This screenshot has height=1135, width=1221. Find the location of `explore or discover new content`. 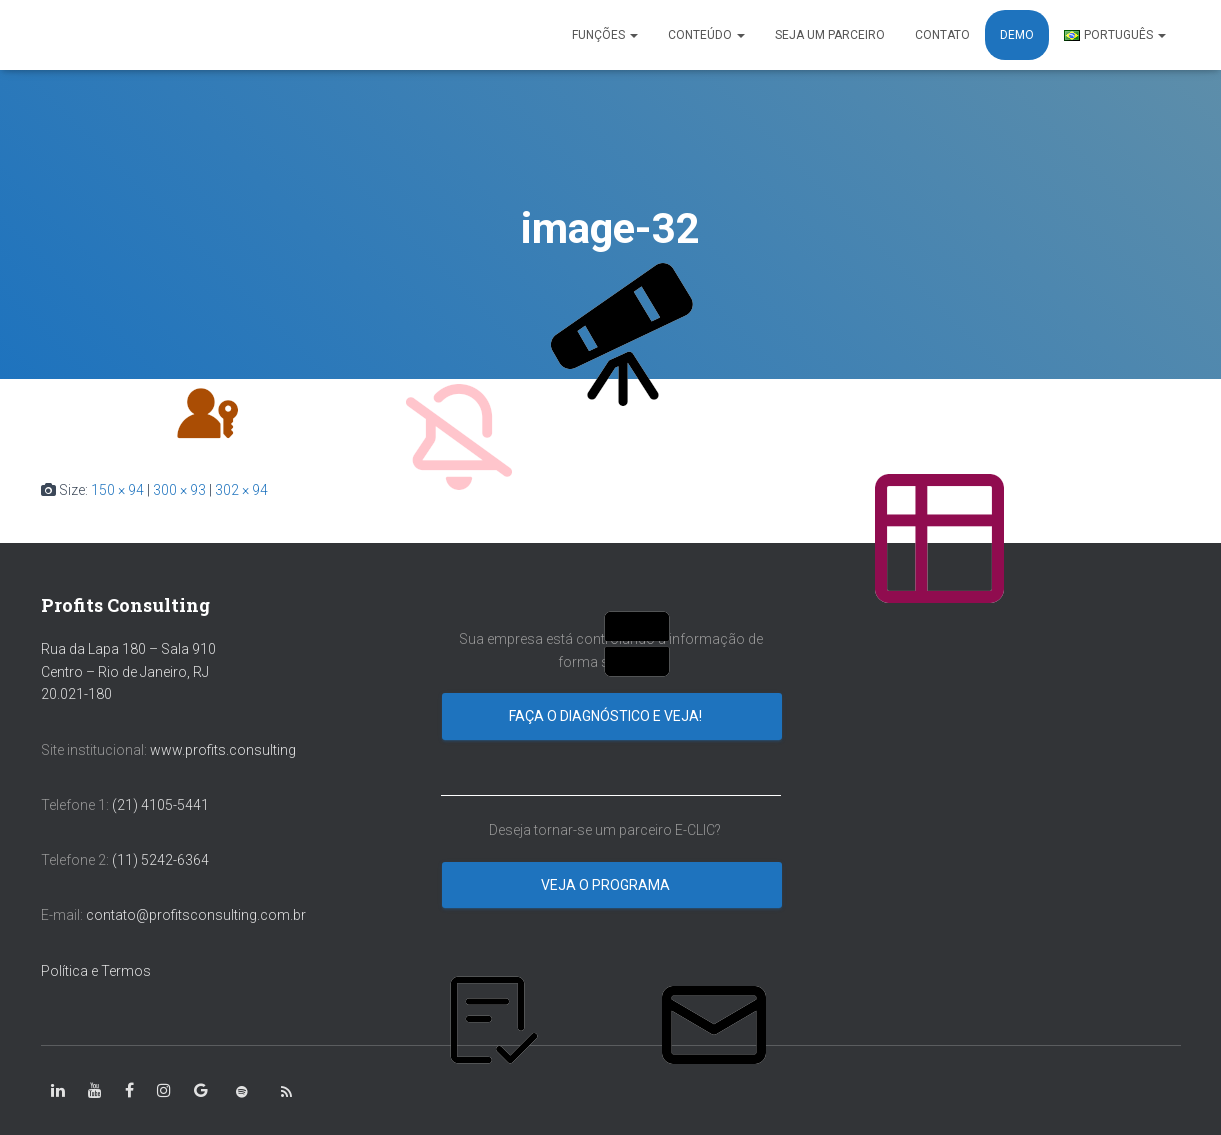

explore or discover new content is located at coordinates (624, 331).